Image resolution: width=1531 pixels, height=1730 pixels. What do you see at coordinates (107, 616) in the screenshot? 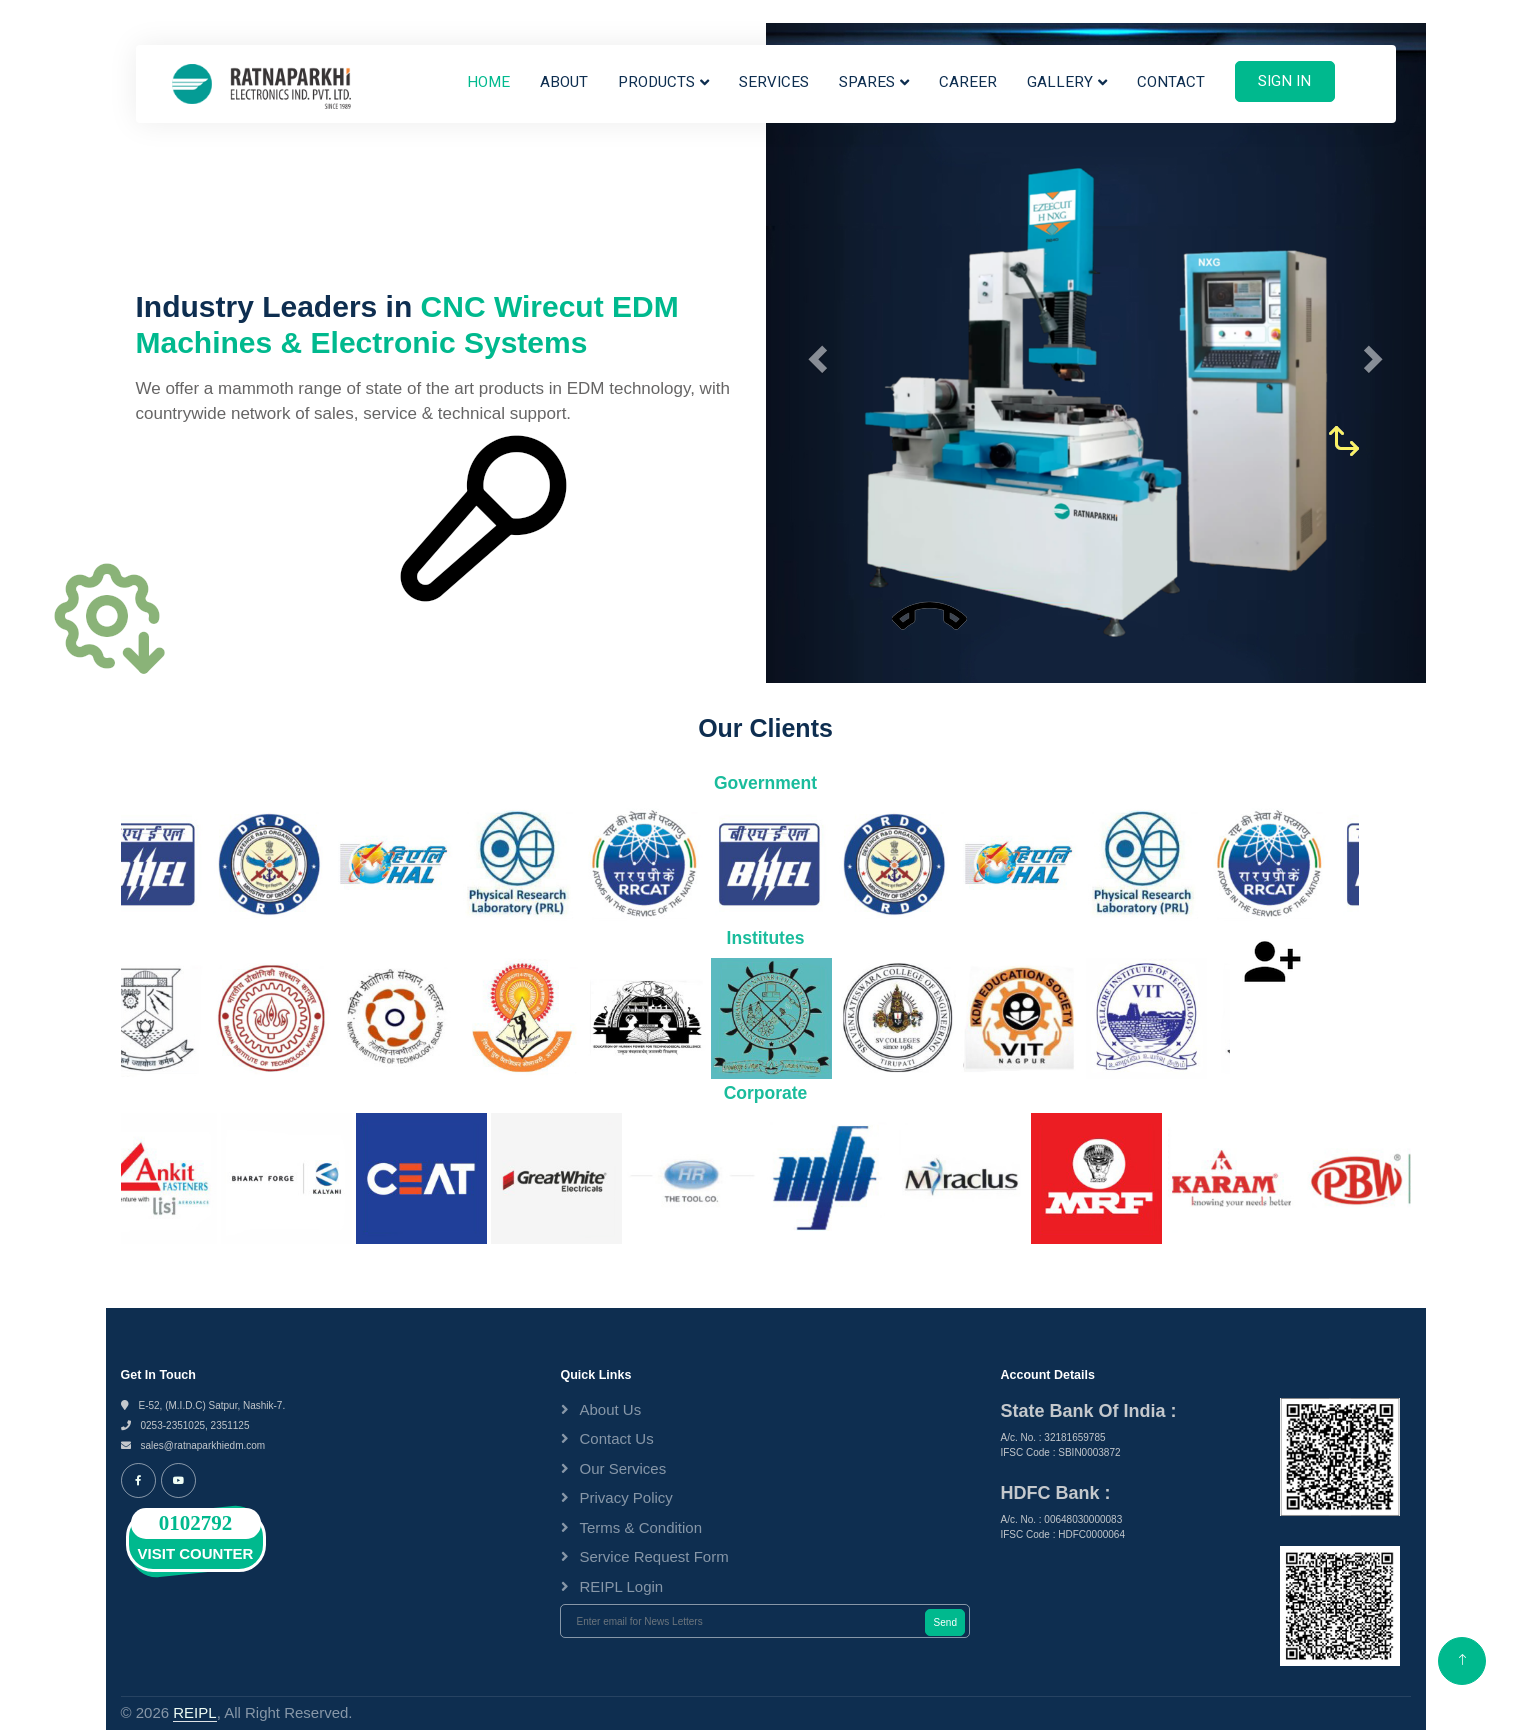
I see `download or export settings` at bounding box center [107, 616].